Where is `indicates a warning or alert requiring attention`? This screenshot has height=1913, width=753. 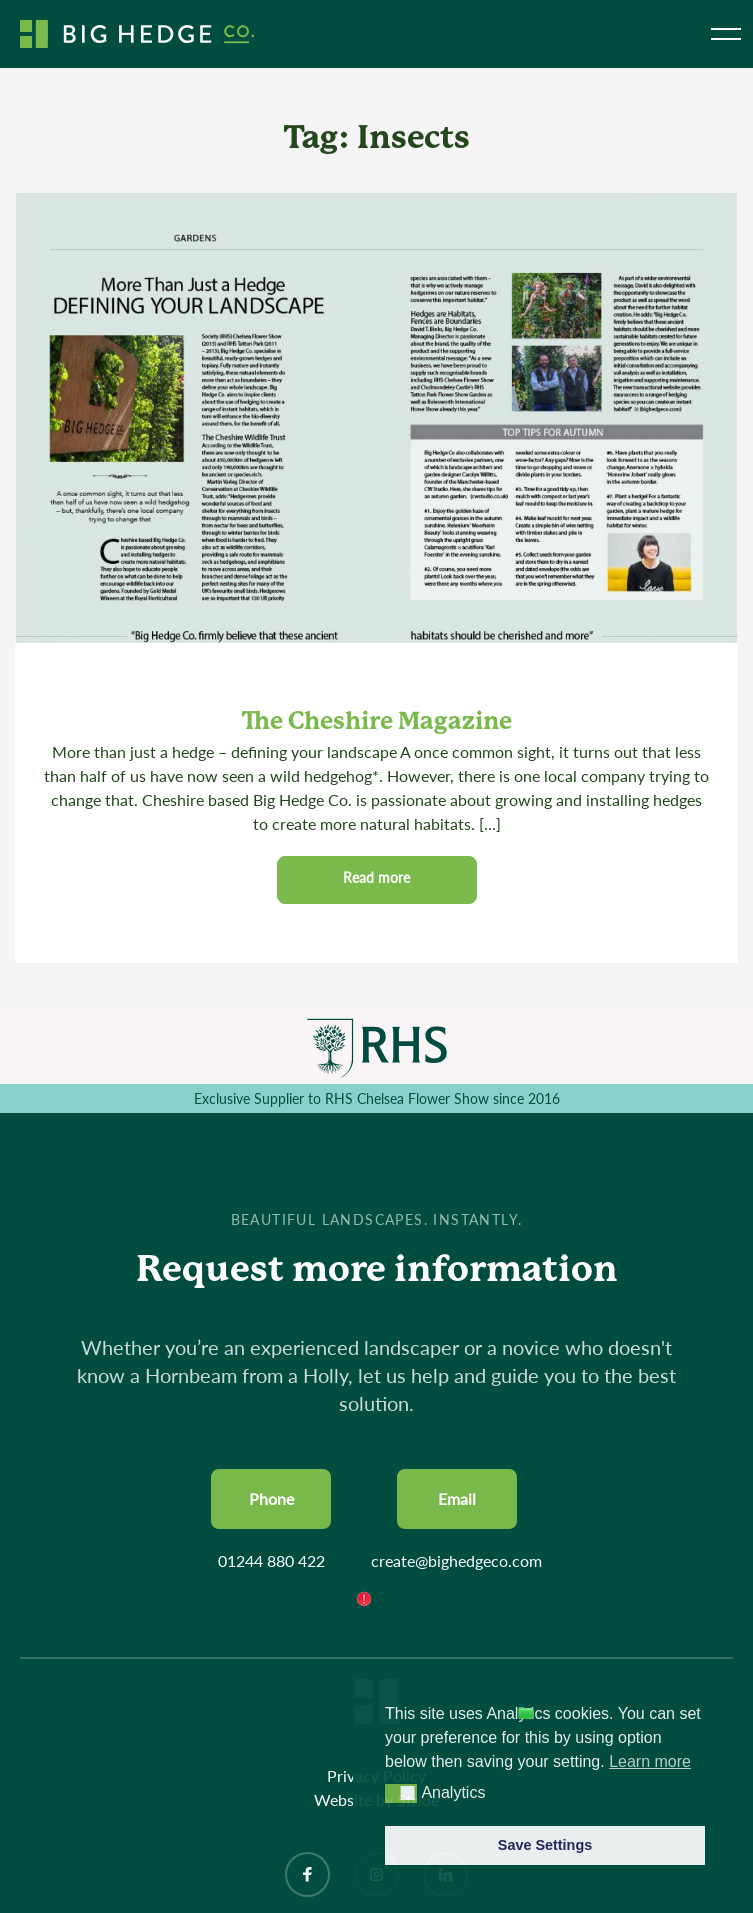 indicates a warning or alert requiring attention is located at coordinates (364, 1599).